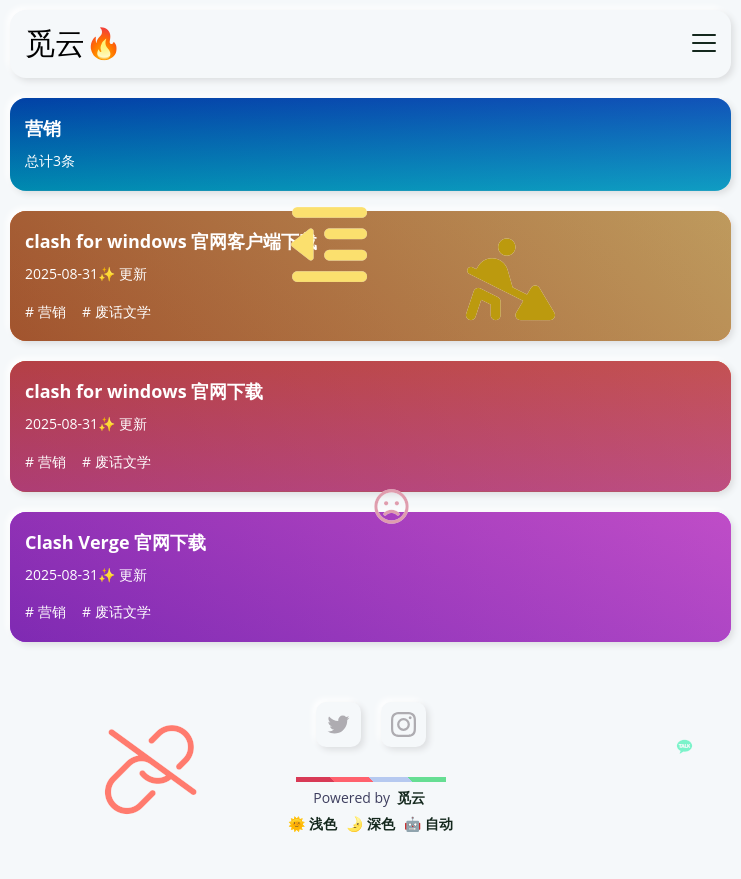  I want to click on remove a hyperlink, so click(149, 769).